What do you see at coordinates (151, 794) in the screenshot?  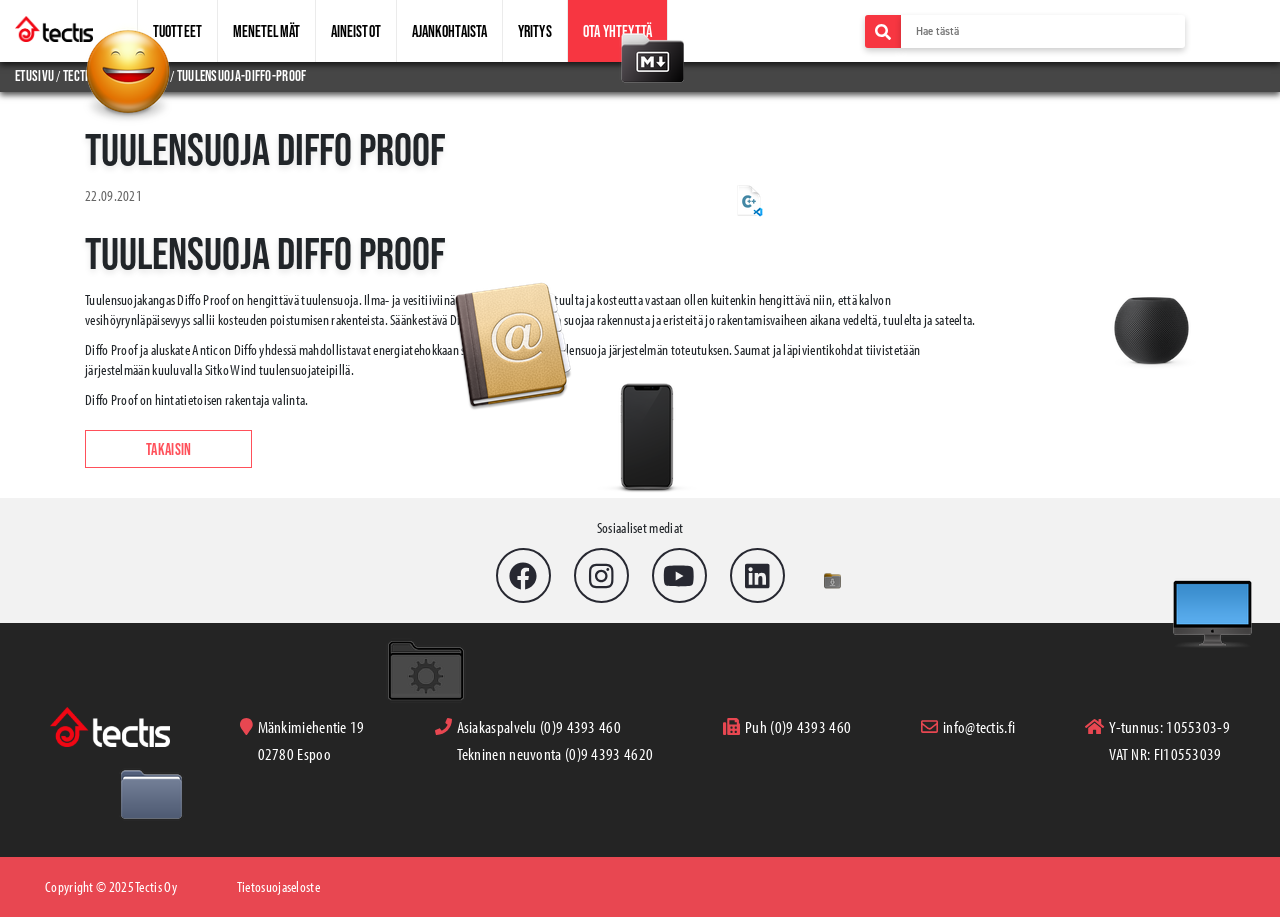 I see `open folder to view contents` at bounding box center [151, 794].